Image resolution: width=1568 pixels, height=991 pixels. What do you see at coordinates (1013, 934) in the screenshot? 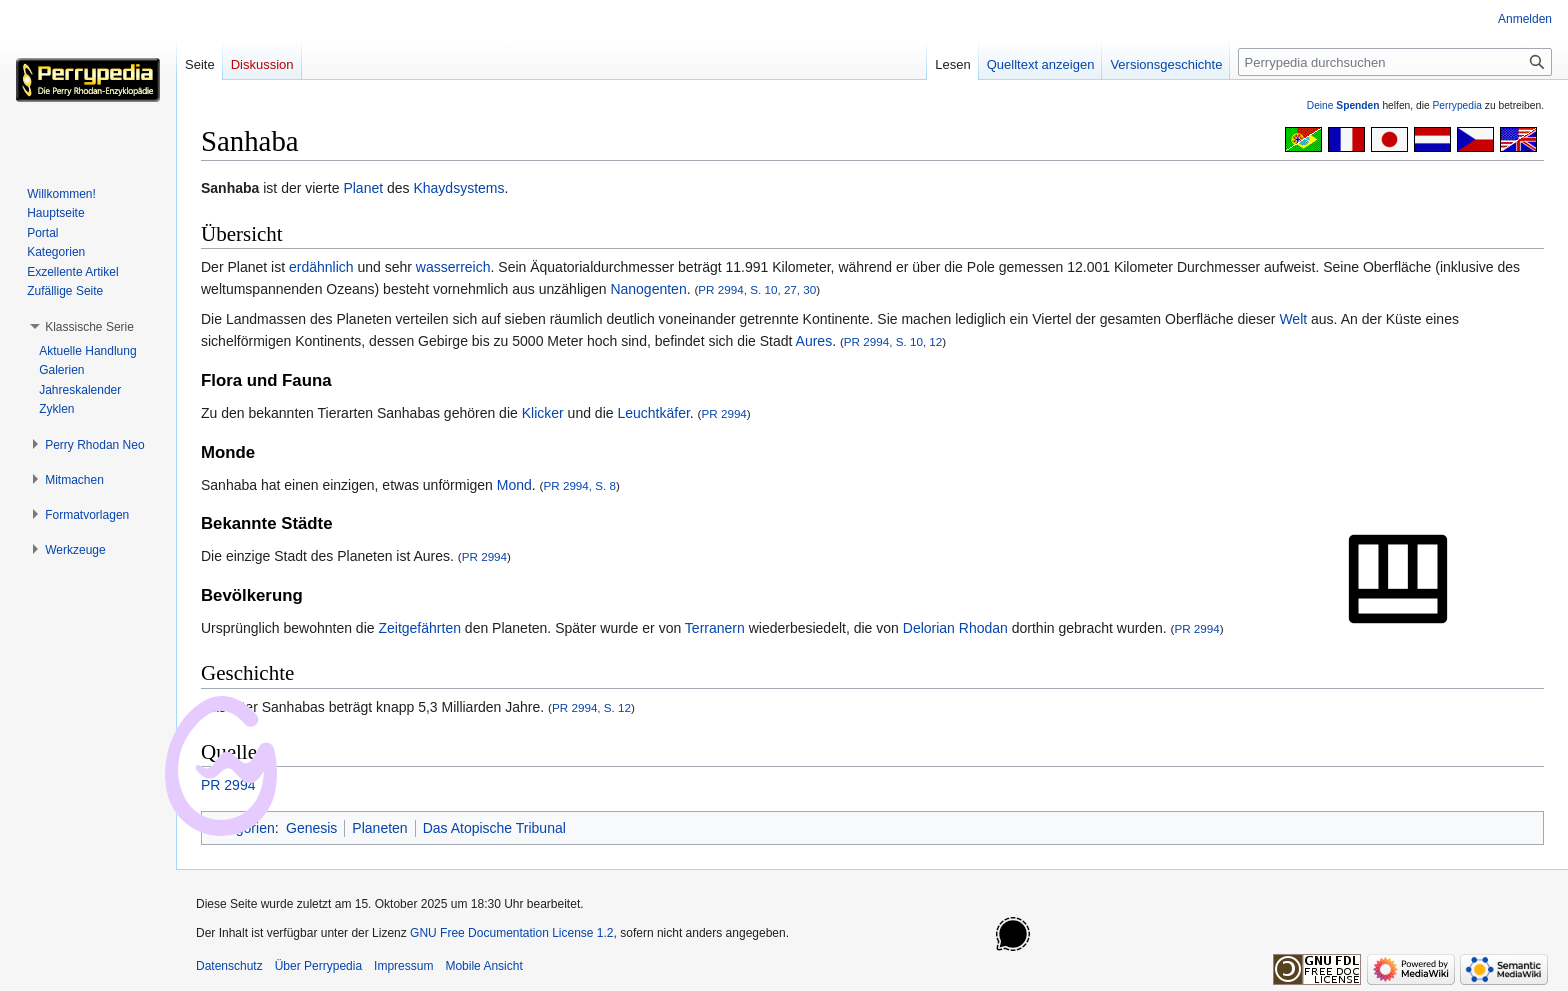
I see `open signal messenger` at bounding box center [1013, 934].